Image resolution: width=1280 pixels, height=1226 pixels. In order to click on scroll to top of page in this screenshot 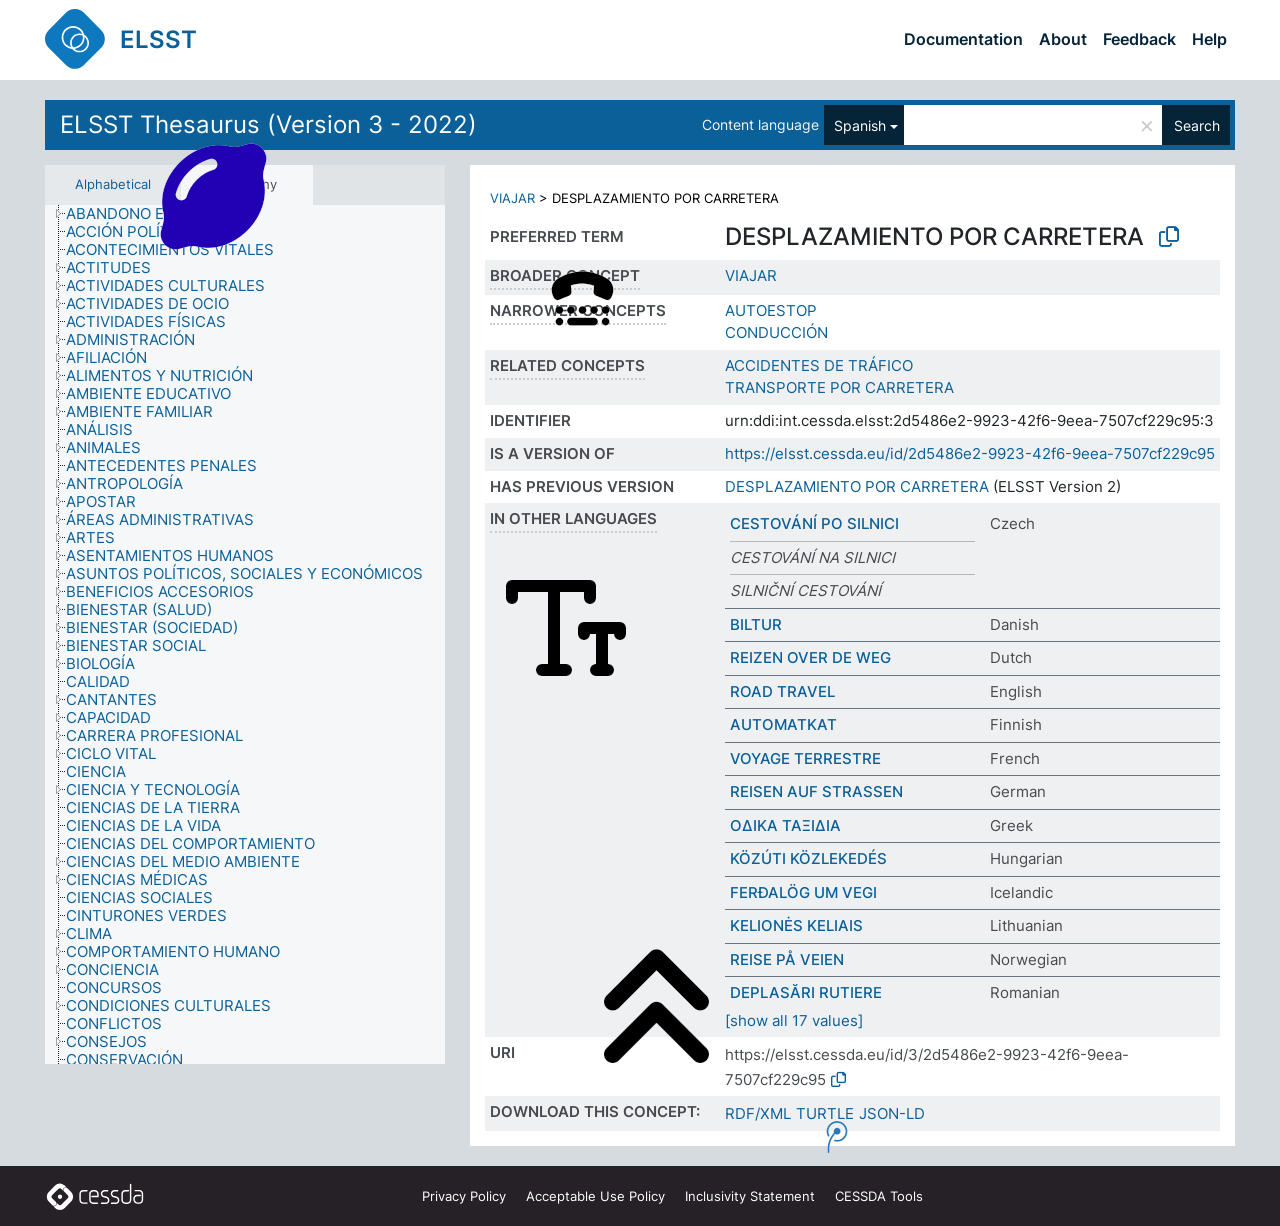, I will do `click(656, 1010)`.